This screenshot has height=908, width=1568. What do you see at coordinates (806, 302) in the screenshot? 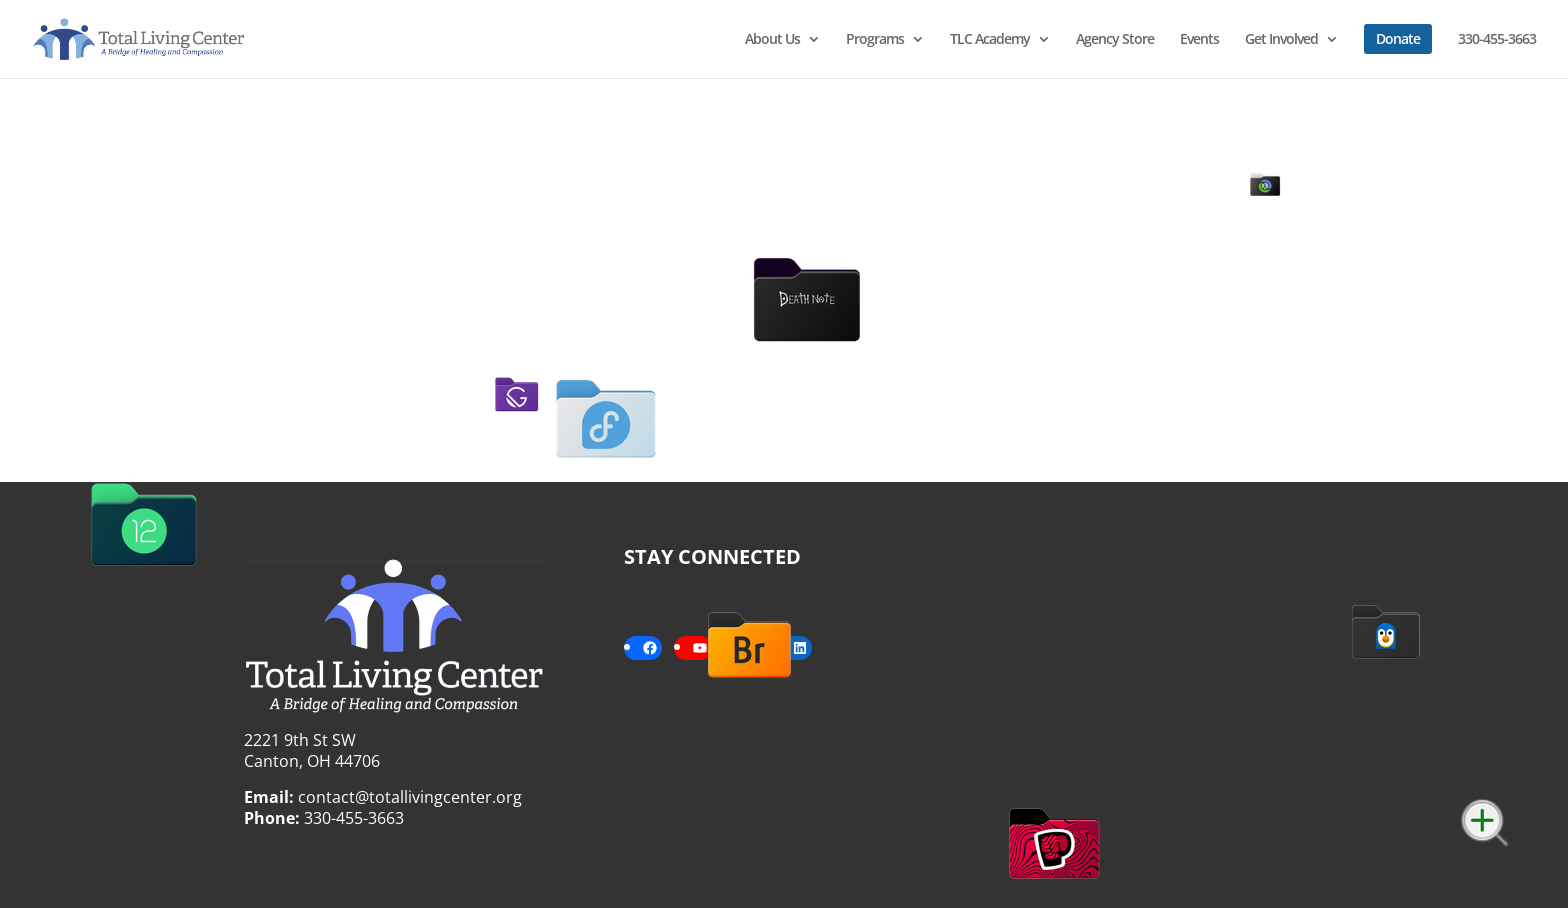
I see `folder containing death note anime/manga related files` at bounding box center [806, 302].